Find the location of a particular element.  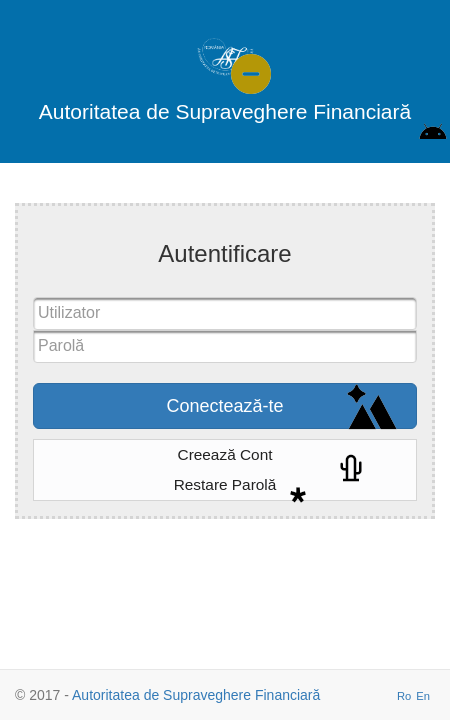

android operating system logo is located at coordinates (433, 133).